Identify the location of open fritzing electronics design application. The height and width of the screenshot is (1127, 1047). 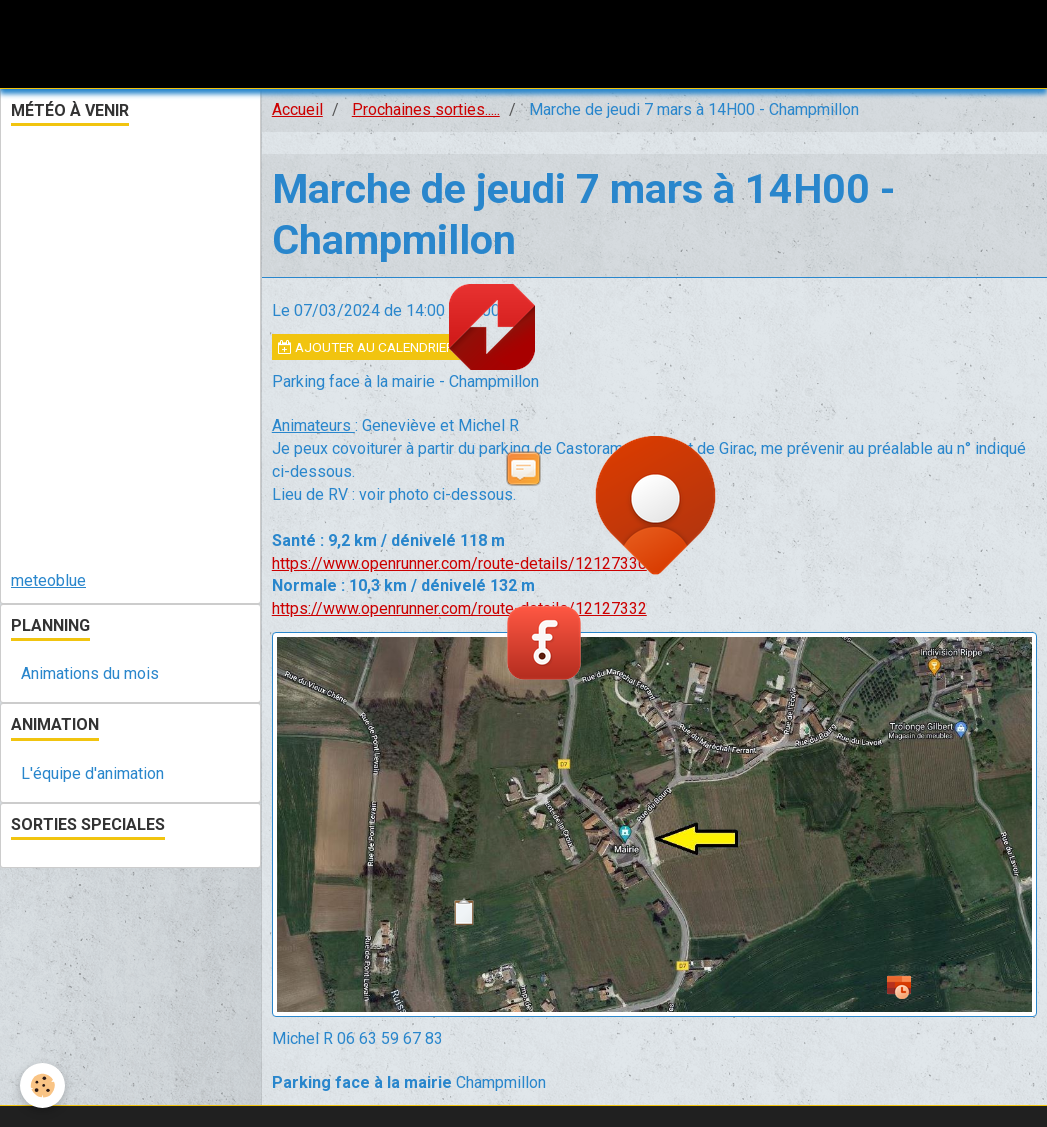
(544, 643).